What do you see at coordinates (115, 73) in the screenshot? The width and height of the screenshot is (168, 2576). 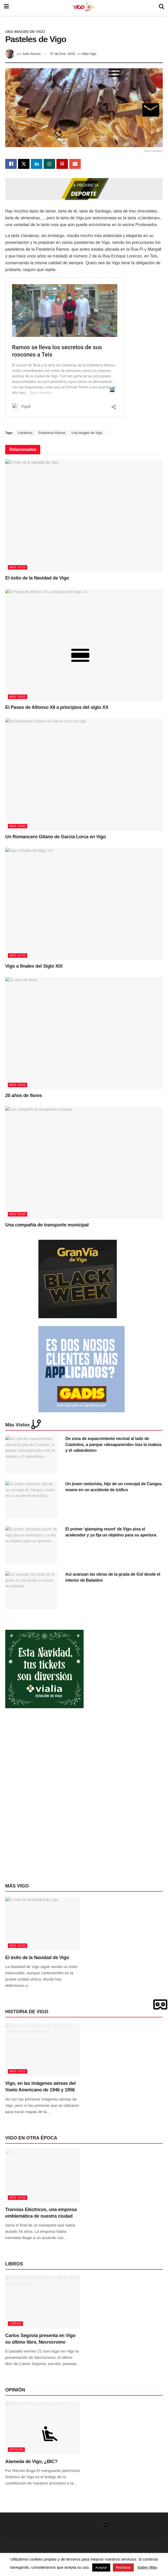 I see `open navigation menu` at bounding box center [115, 73].